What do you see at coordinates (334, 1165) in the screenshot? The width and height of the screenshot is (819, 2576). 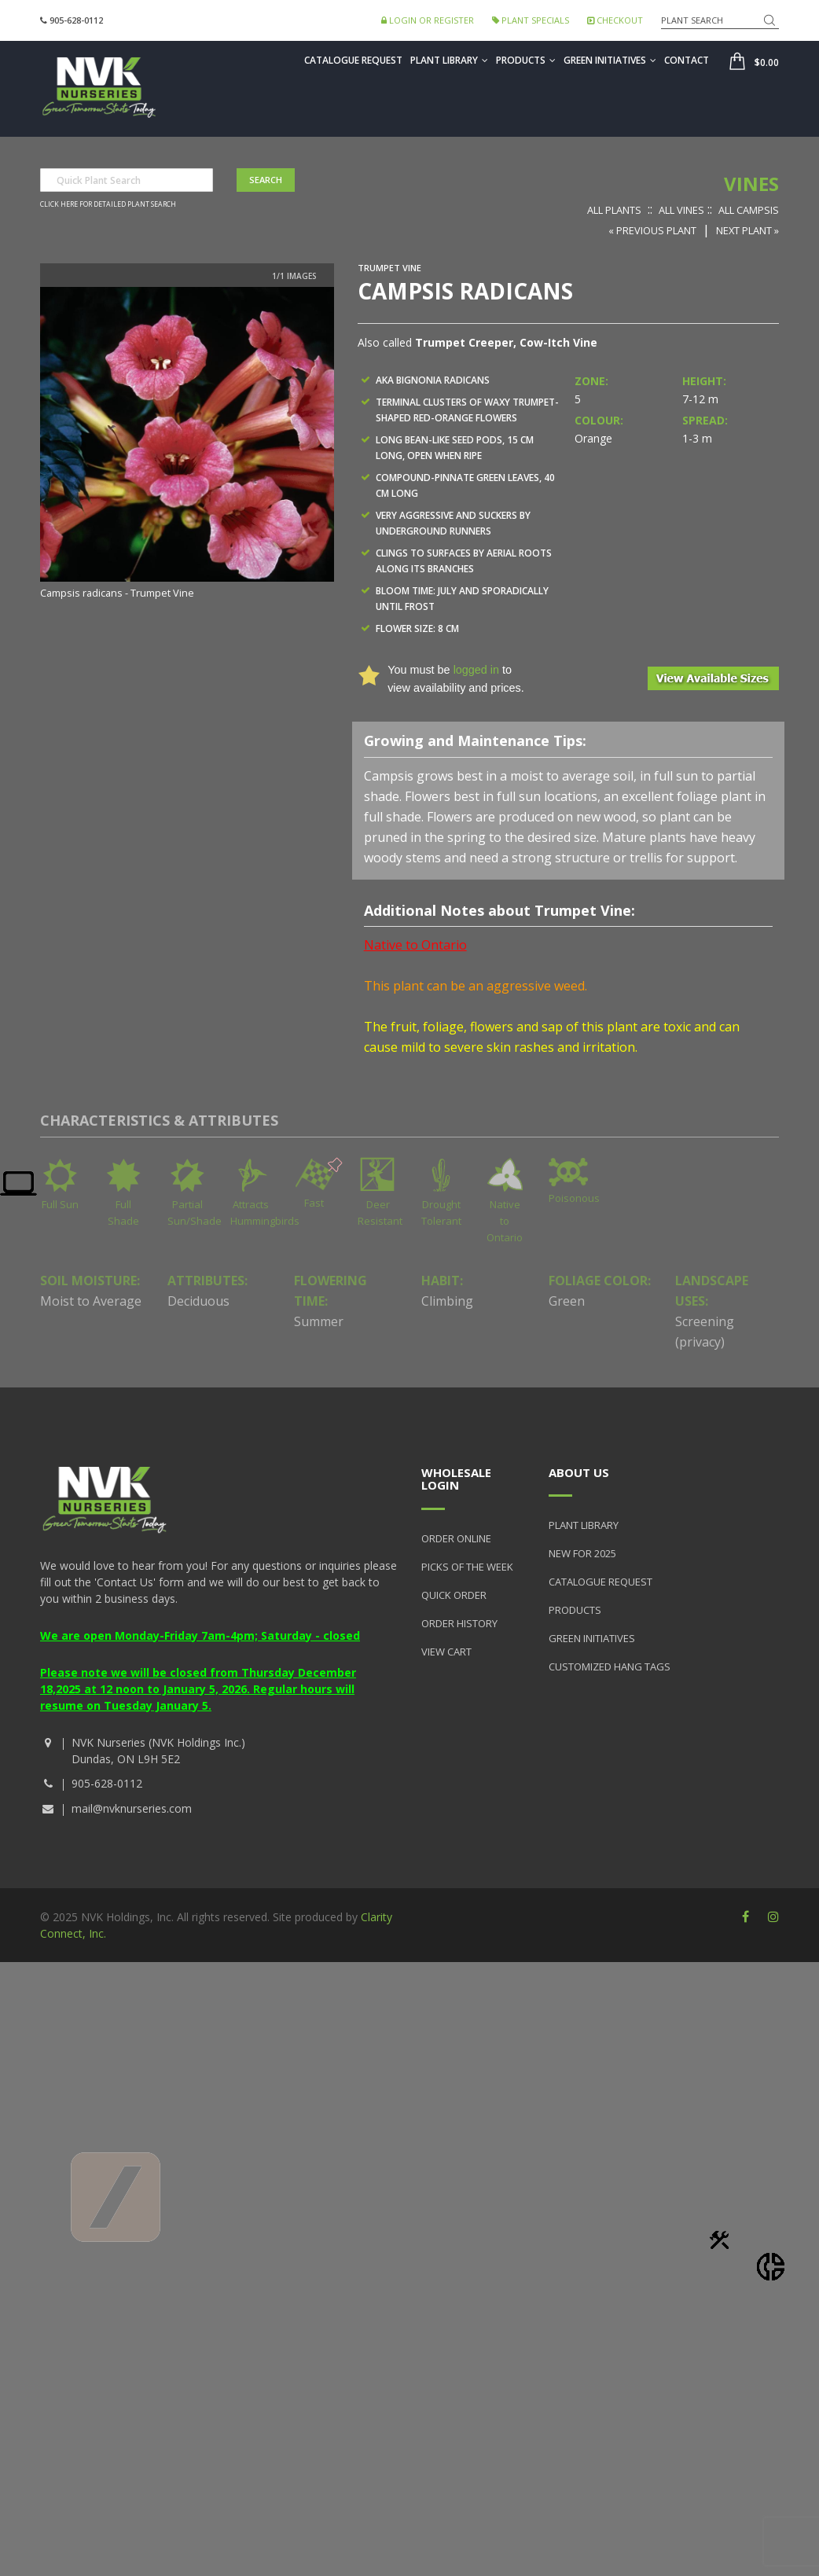 I see `pin an item to keep it visible` at bounding box center [334, 1165].